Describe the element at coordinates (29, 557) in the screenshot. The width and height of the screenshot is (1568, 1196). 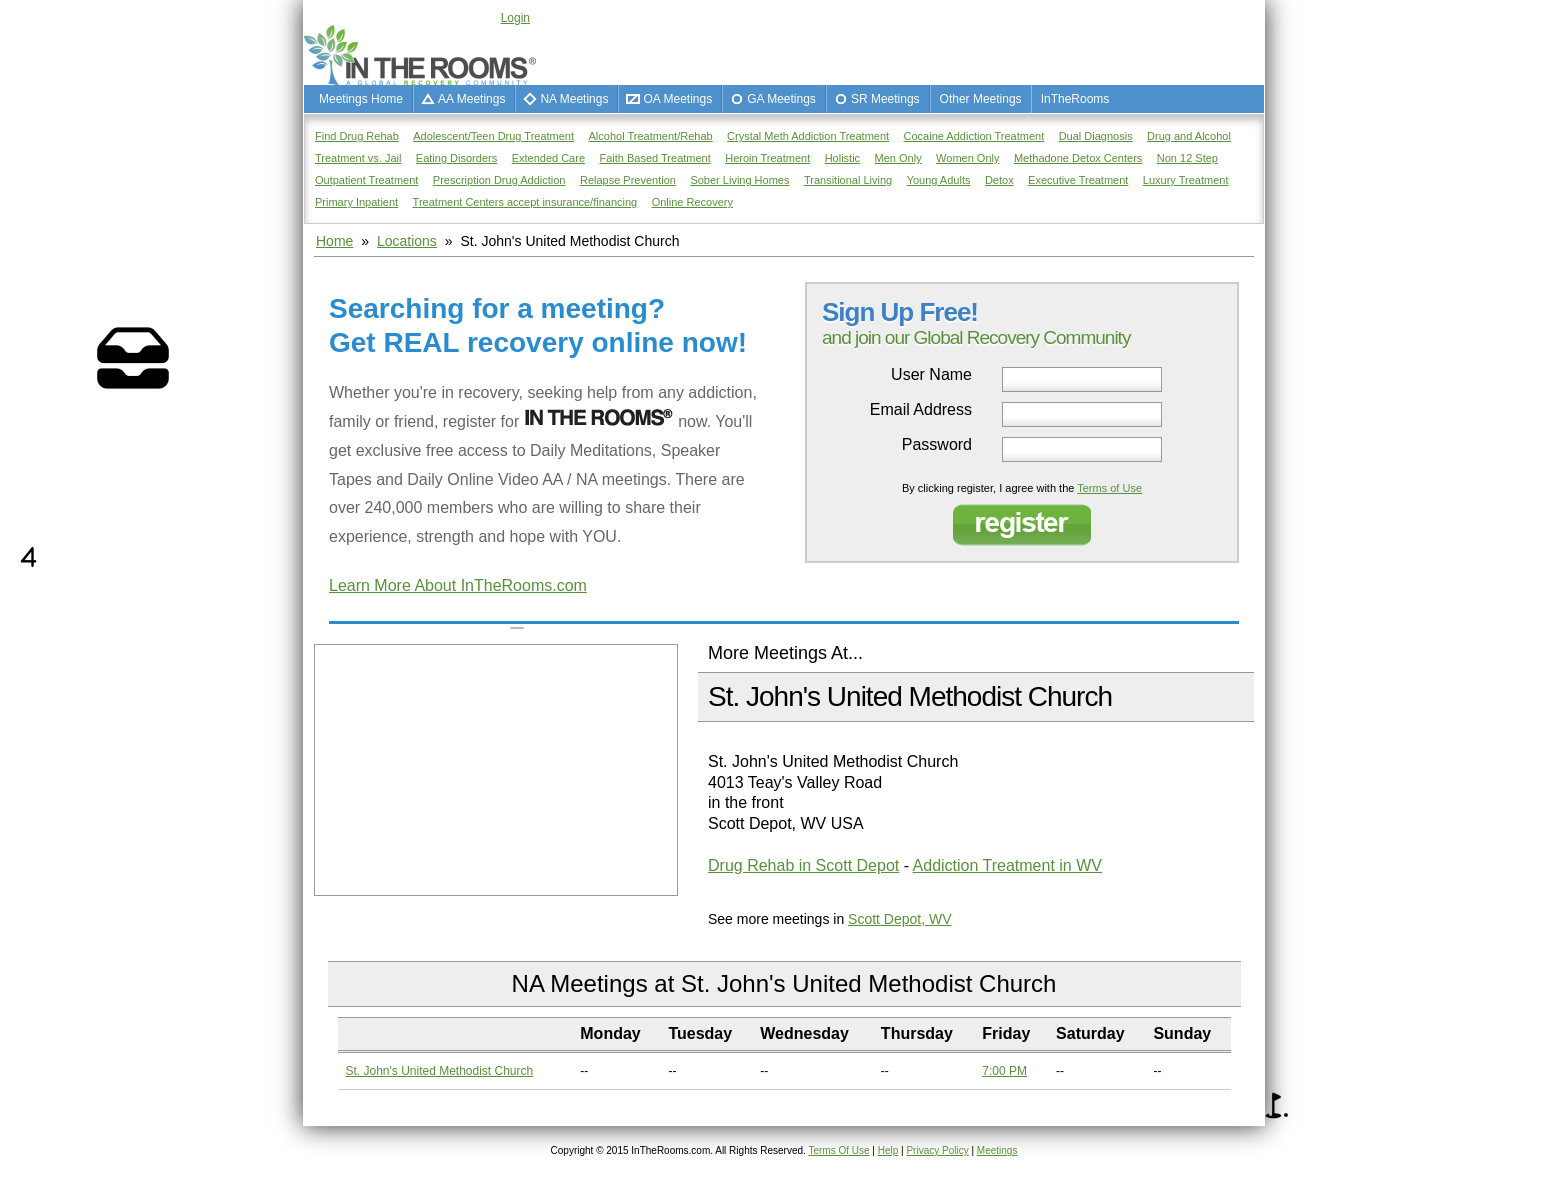
I see `indicates step four in a multi-step process` at that location.